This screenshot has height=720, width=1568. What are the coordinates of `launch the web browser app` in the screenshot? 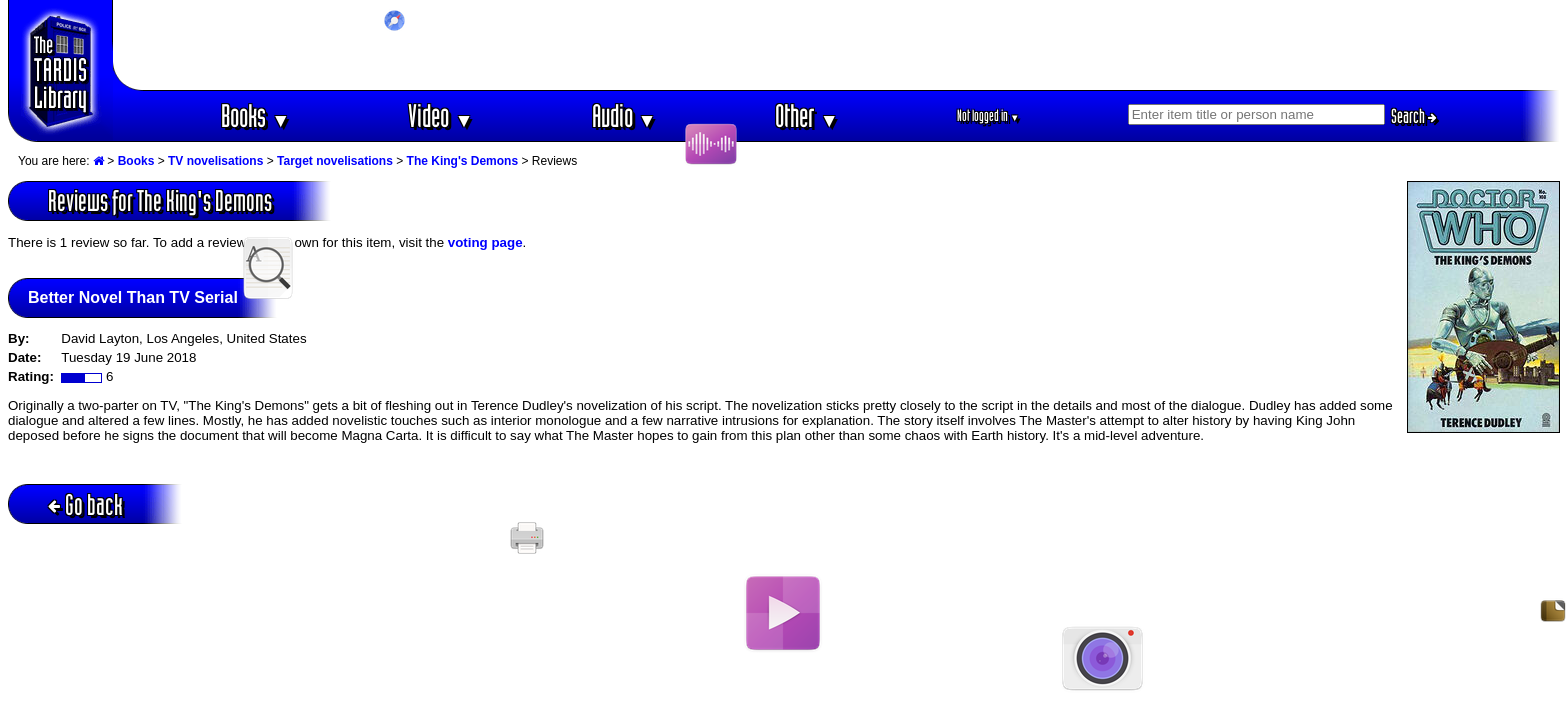 It's located at (394, 20).